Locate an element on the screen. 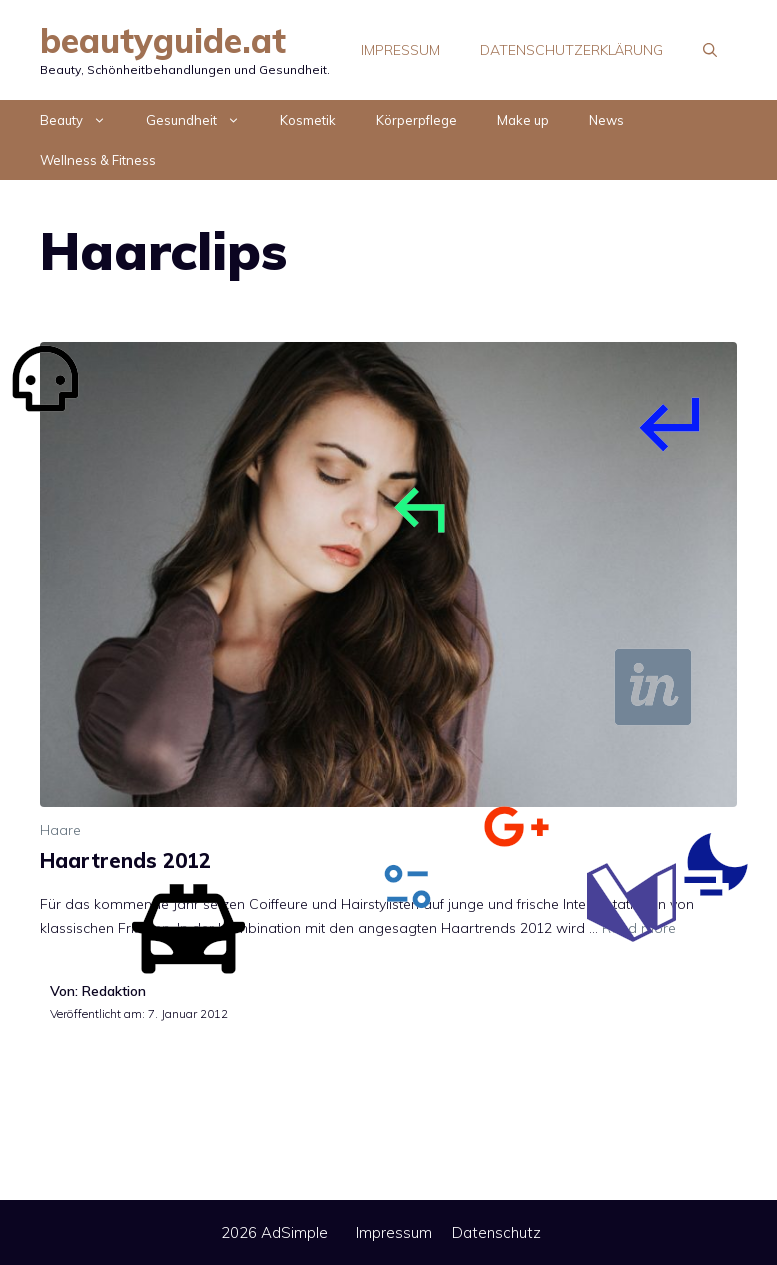 Image resolution: width=777 pixels, height=1265 pixels. indicates foggy night weather conditions is located at coordinates (716, 864).